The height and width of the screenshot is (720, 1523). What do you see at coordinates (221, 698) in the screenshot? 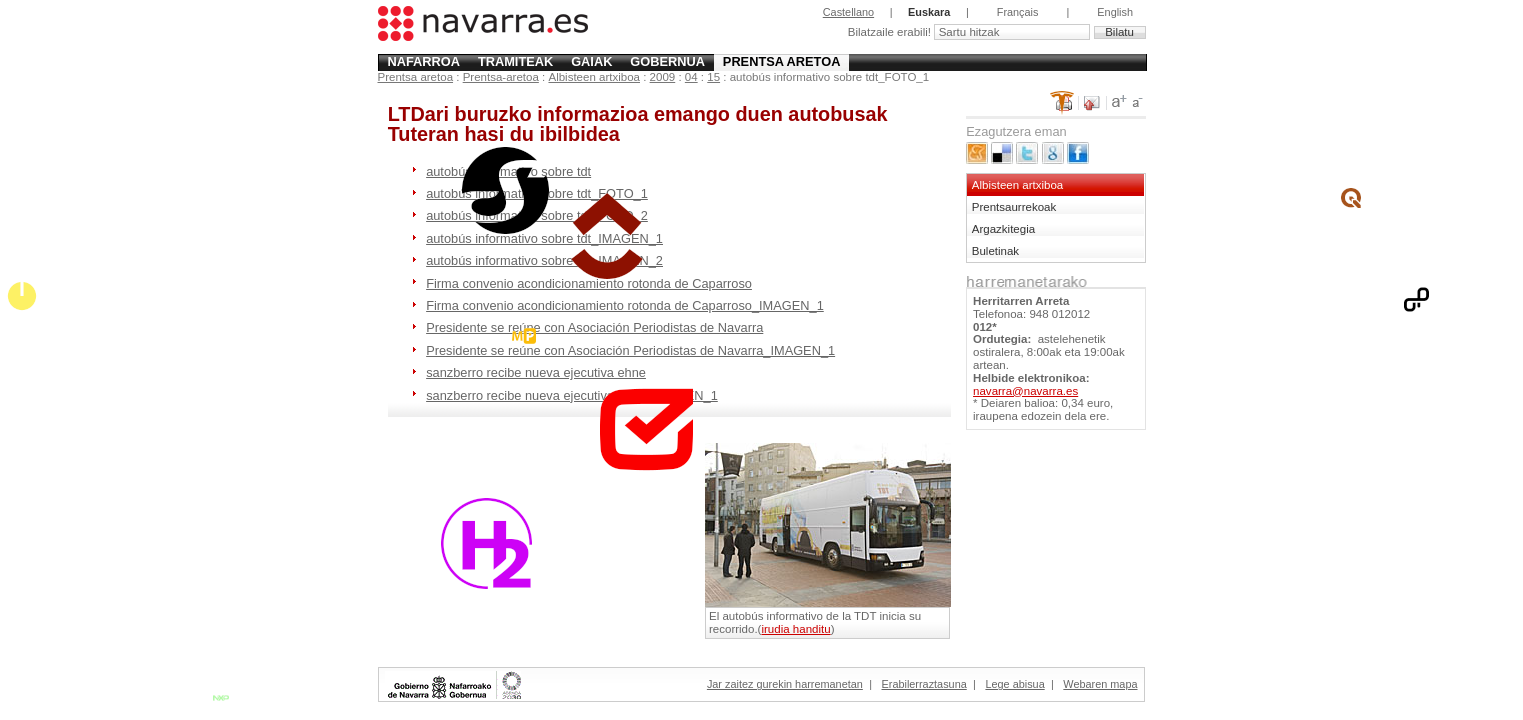
I see `NXP Semiconductors company logo` at bounding box center [221, 698].